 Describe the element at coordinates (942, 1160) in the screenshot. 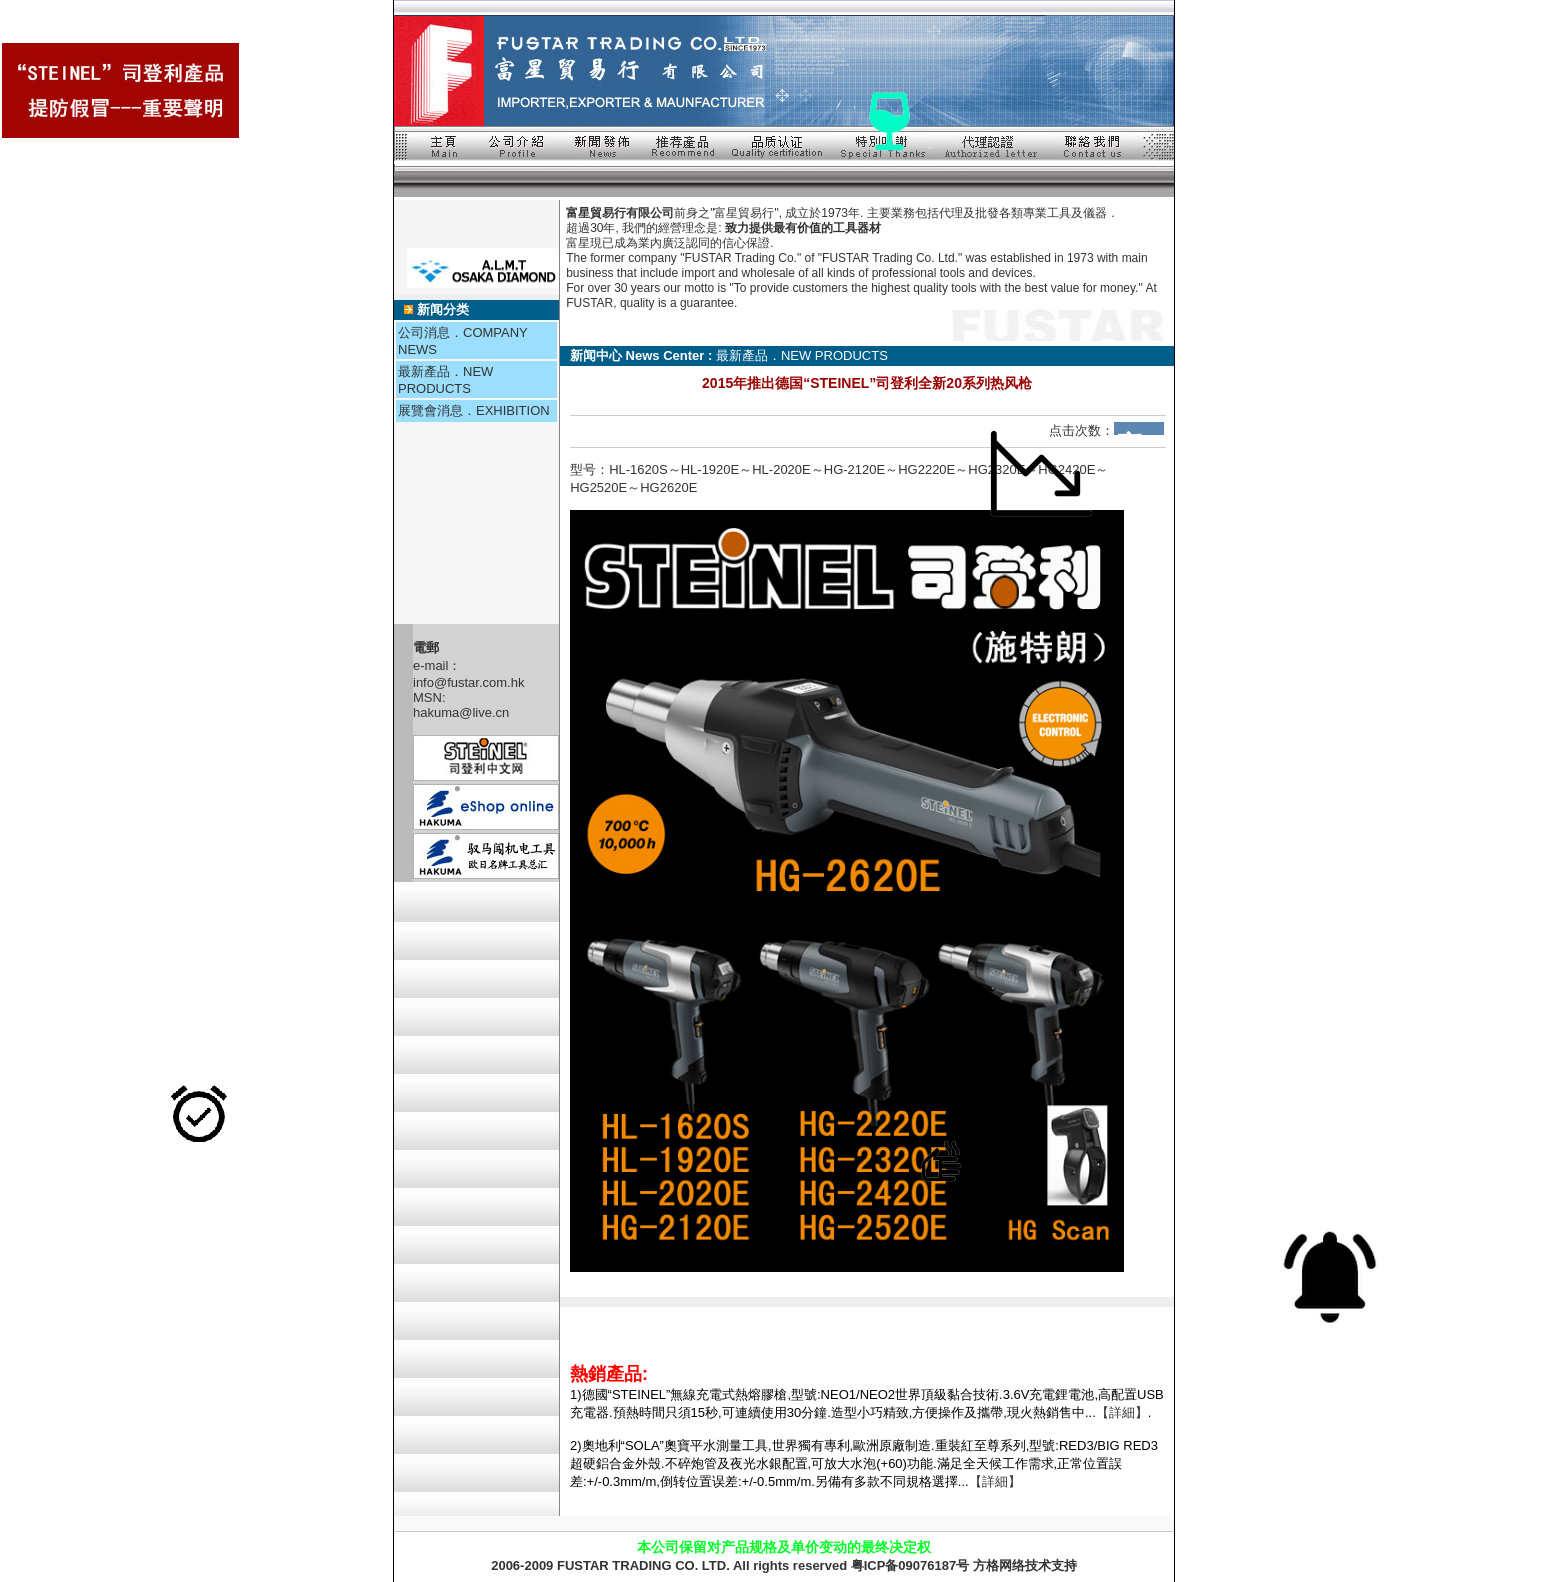

I see `indicates hand dryer available` at that location.